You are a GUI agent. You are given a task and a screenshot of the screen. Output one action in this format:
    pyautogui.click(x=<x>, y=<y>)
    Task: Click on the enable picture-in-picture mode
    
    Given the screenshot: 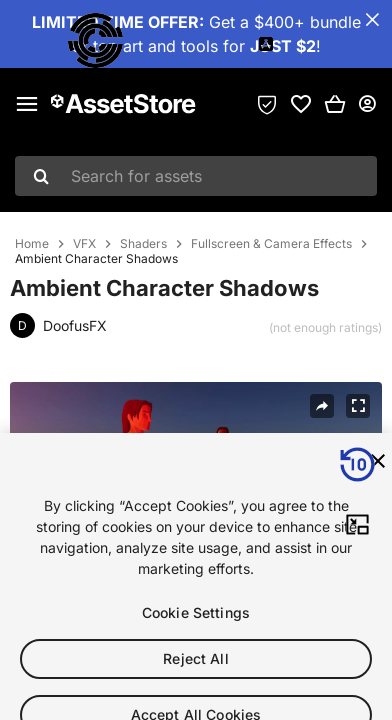 What is the action you would take?
    pyautogui.click(x=357, y=524)
    